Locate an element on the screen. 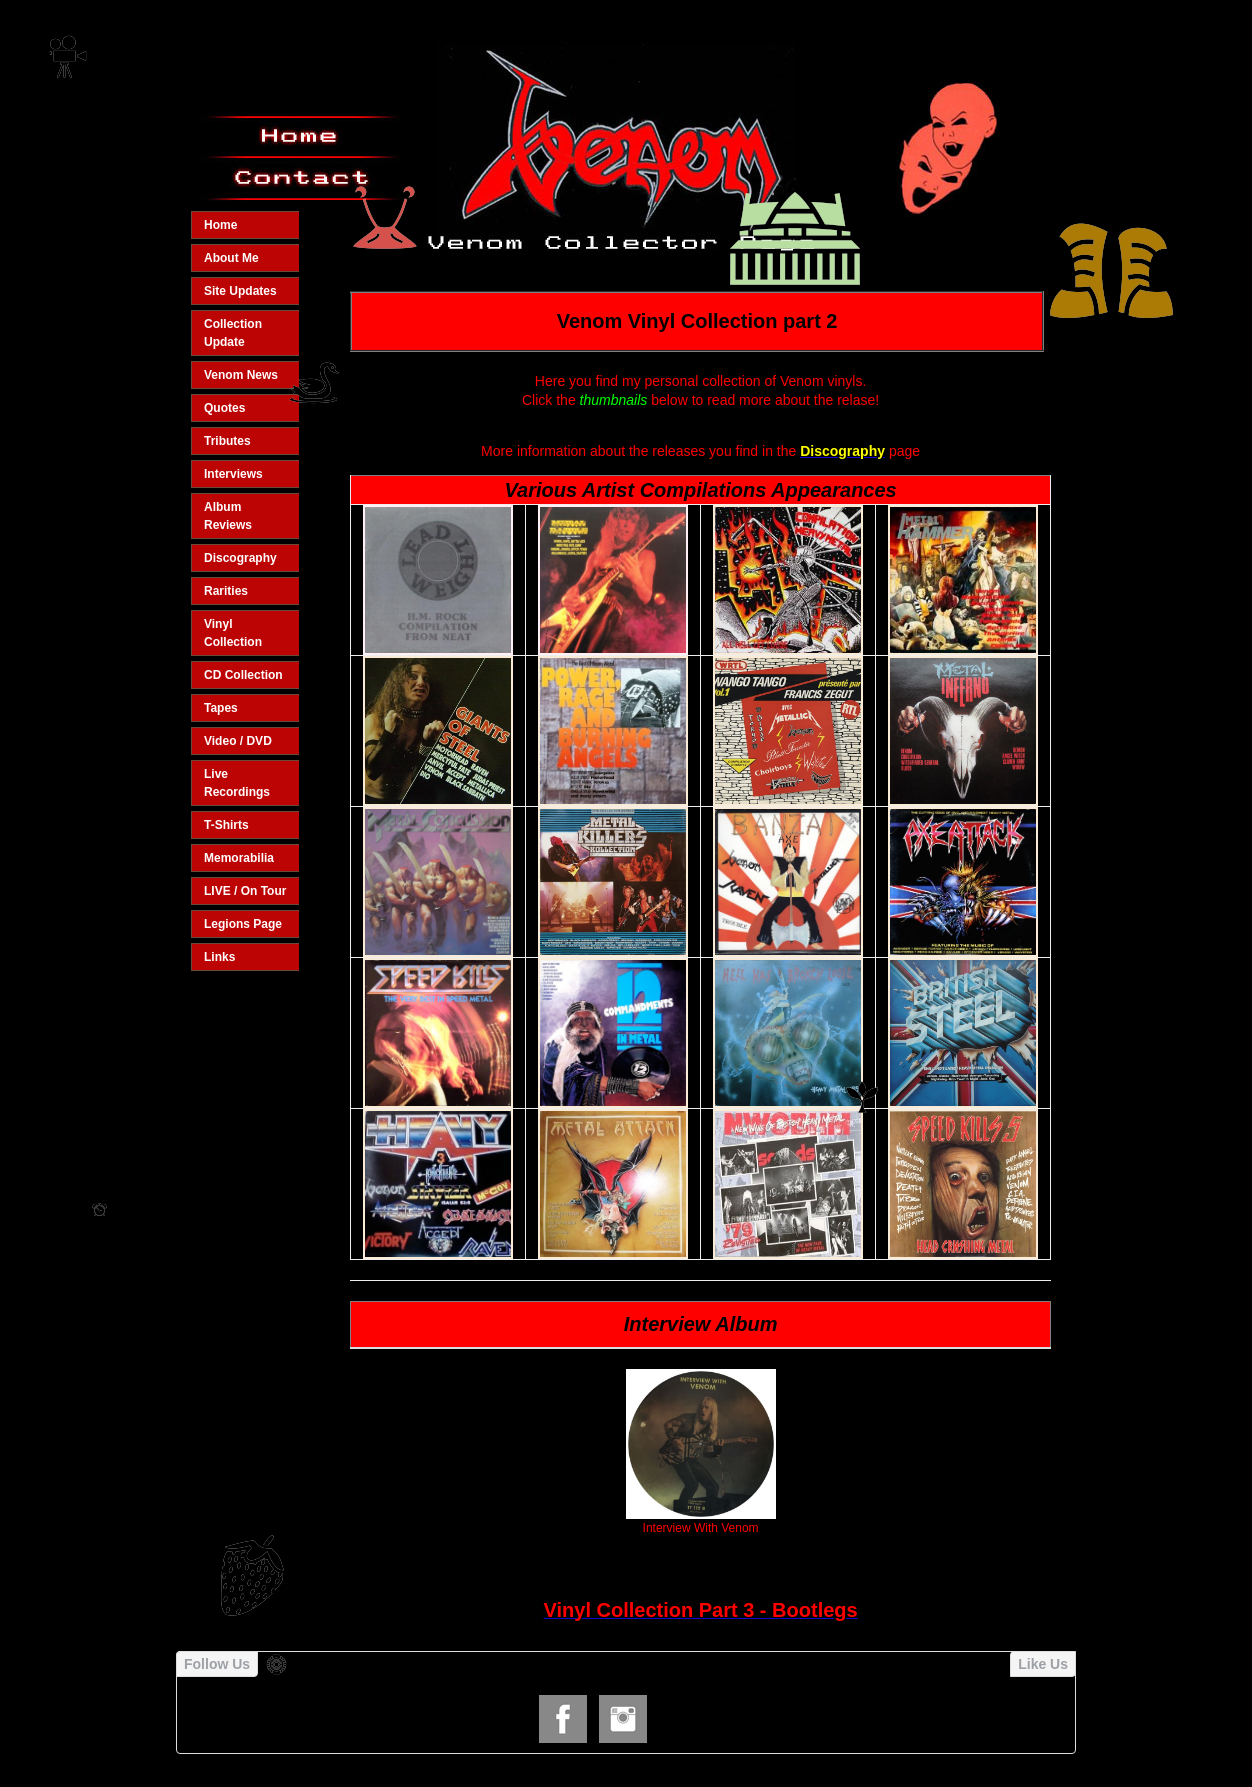 This screenshot has height=1787, width=1252. indicates slow loading or processing speed is located at coordinates (385, 216).